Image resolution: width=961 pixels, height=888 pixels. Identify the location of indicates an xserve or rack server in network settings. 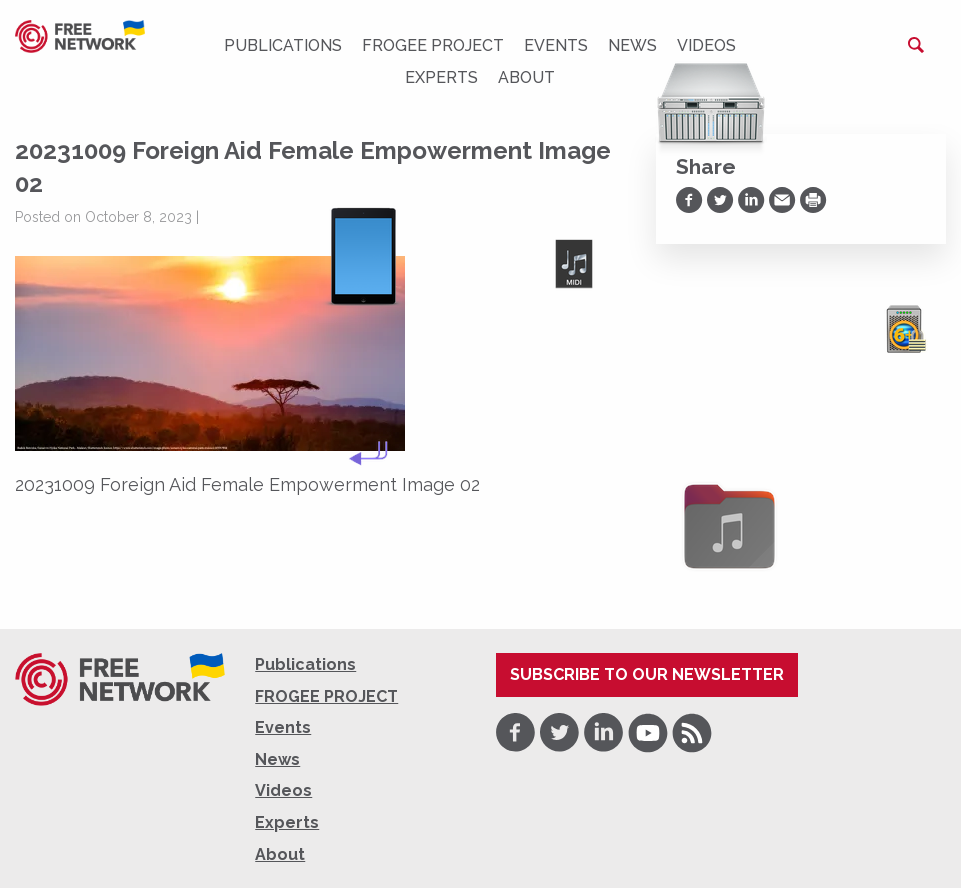
(711, 100).